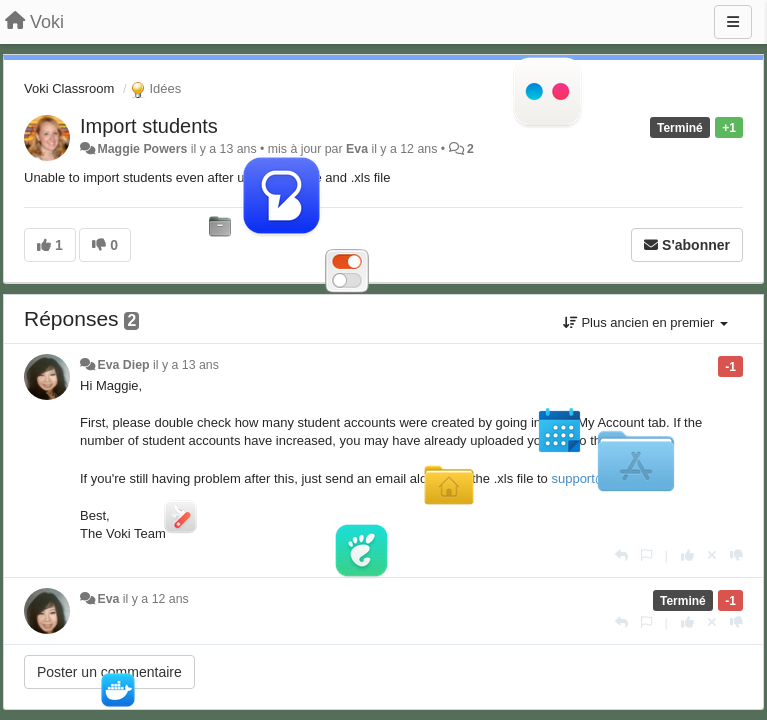 The height and width of the screenshot is (720, 767). What do you see at coordinates (449, 485) in the screenshot?
I see `access your home folder` at bounding box center [449, 485].